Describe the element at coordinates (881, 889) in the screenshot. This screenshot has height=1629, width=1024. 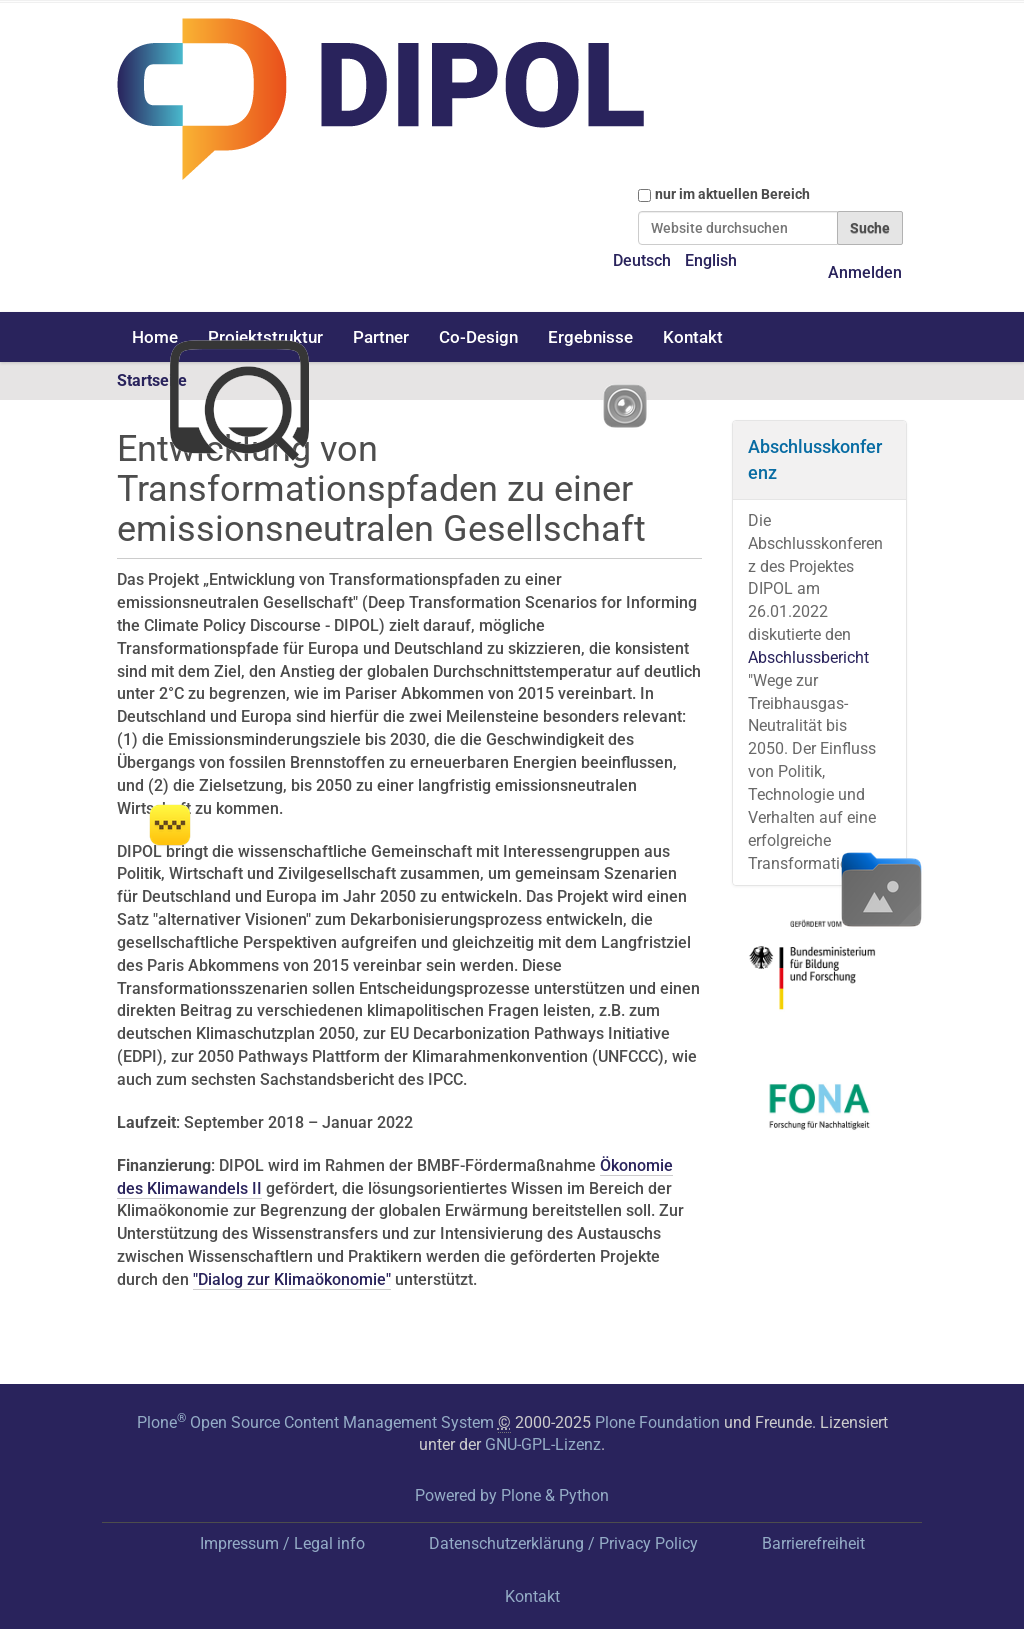
I see `open your pictures folder` at that location.